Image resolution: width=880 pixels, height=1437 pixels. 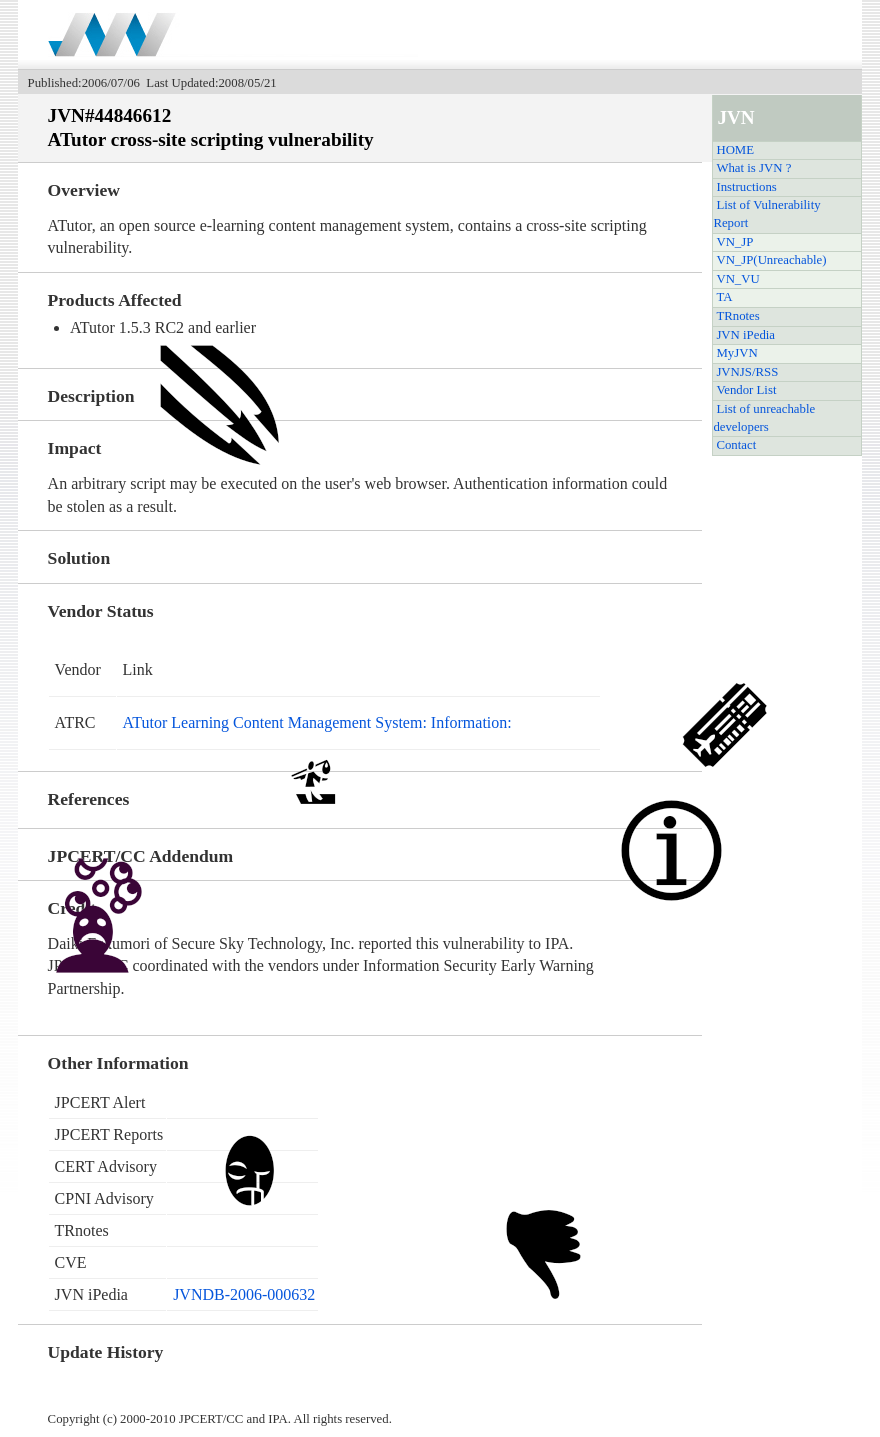 I want to click on dislike or downvote content, so click(x=543, y=1254).